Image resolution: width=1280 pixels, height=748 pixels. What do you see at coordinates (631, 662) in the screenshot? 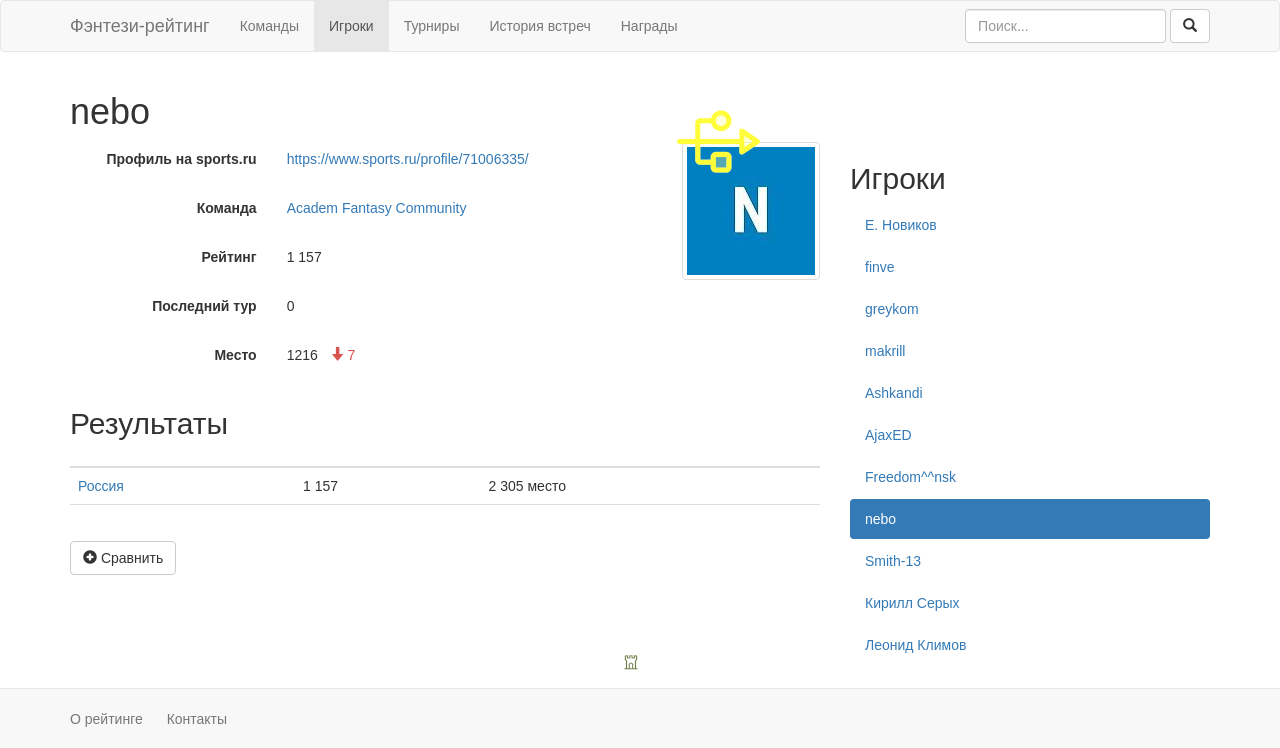
I see `access castle or fortress-themed content` at bounding box center [631, 662].